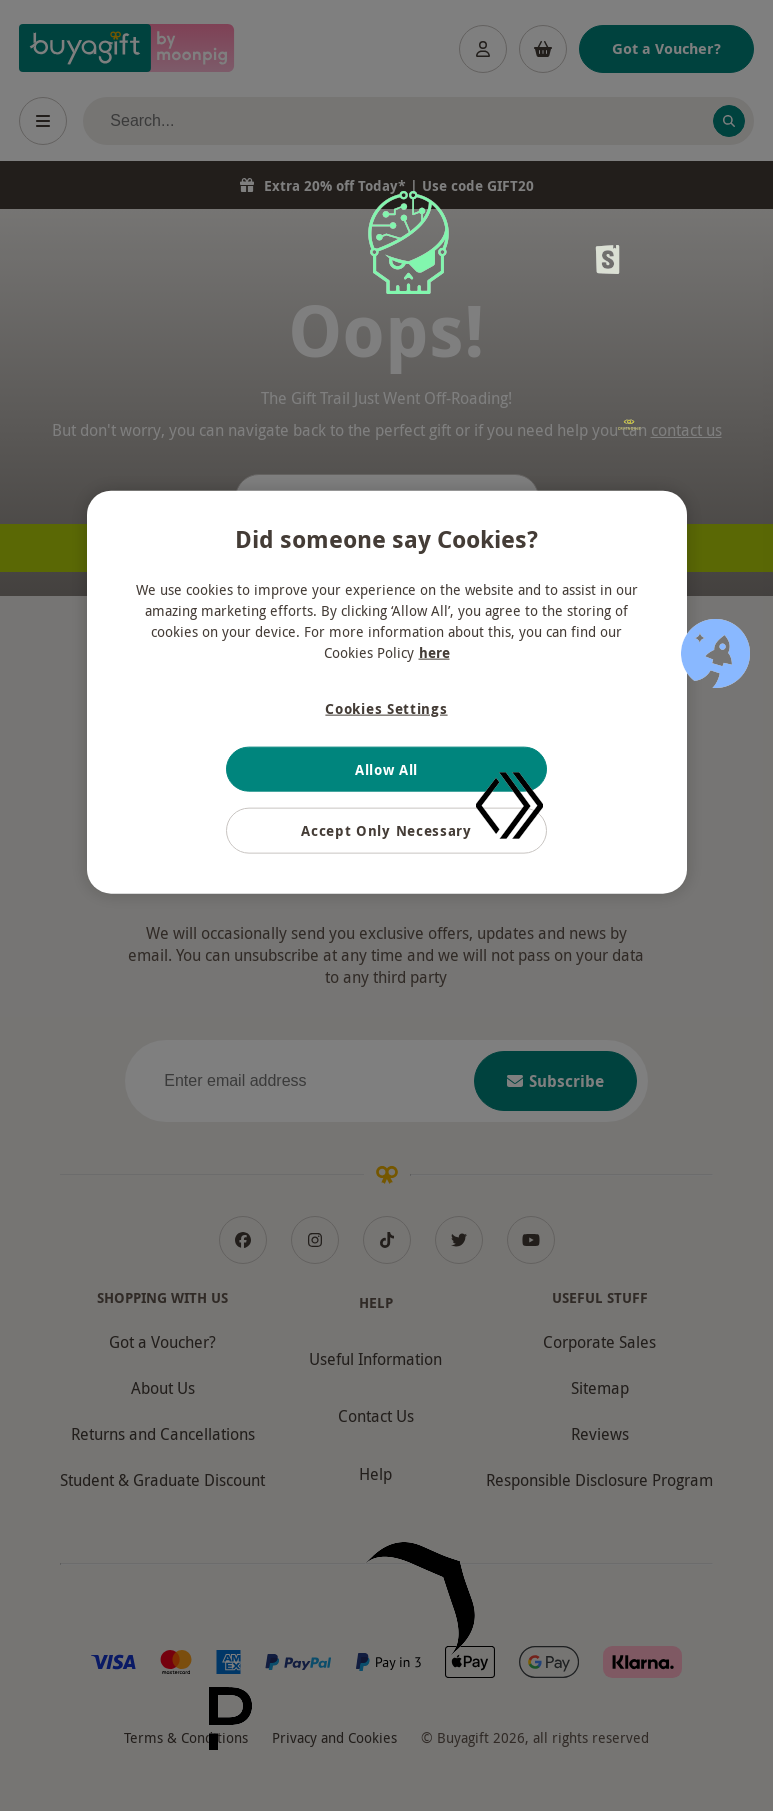 The image size is (773, 1811). What do you see at coordinates (715, 653) in the screenshot?
I see `starship cross-shell prompt branding` at bounding box center [715, 653].